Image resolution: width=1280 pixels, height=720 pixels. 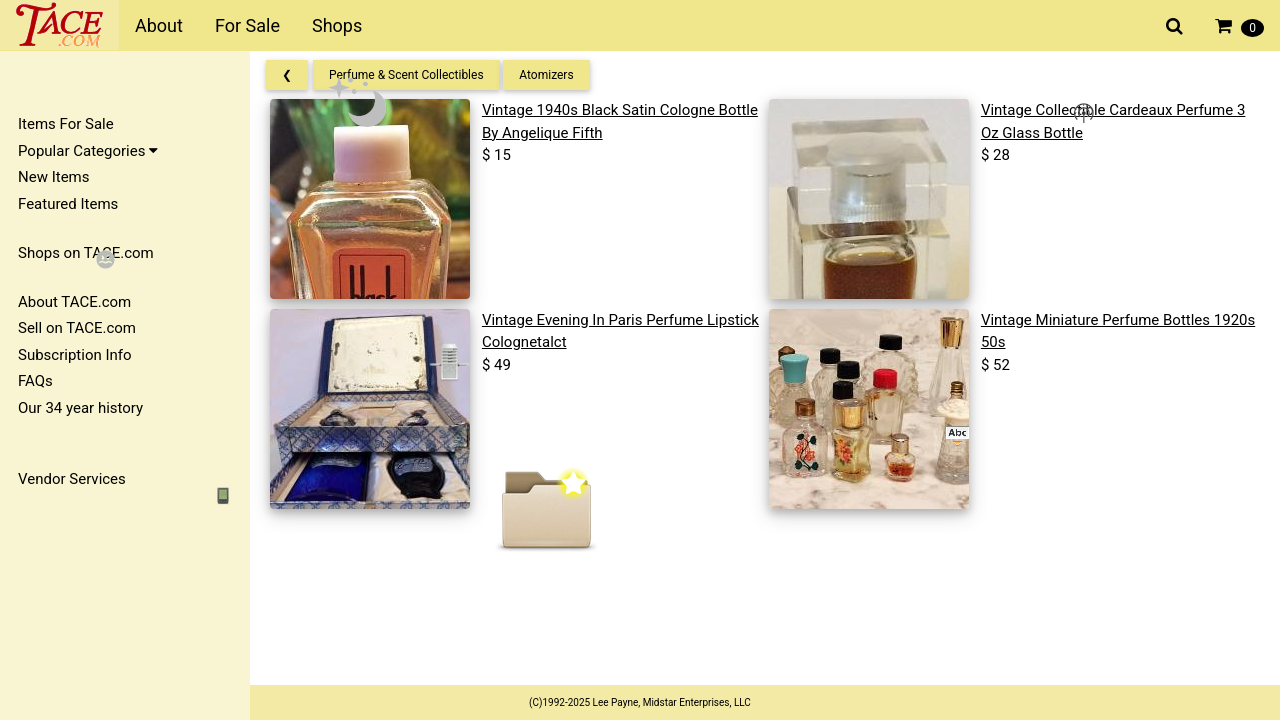 What do you see at coordinates (223, 496) in the screenshot?
I see `access PDA or handheld device settings` at bounding box center [223, 496].